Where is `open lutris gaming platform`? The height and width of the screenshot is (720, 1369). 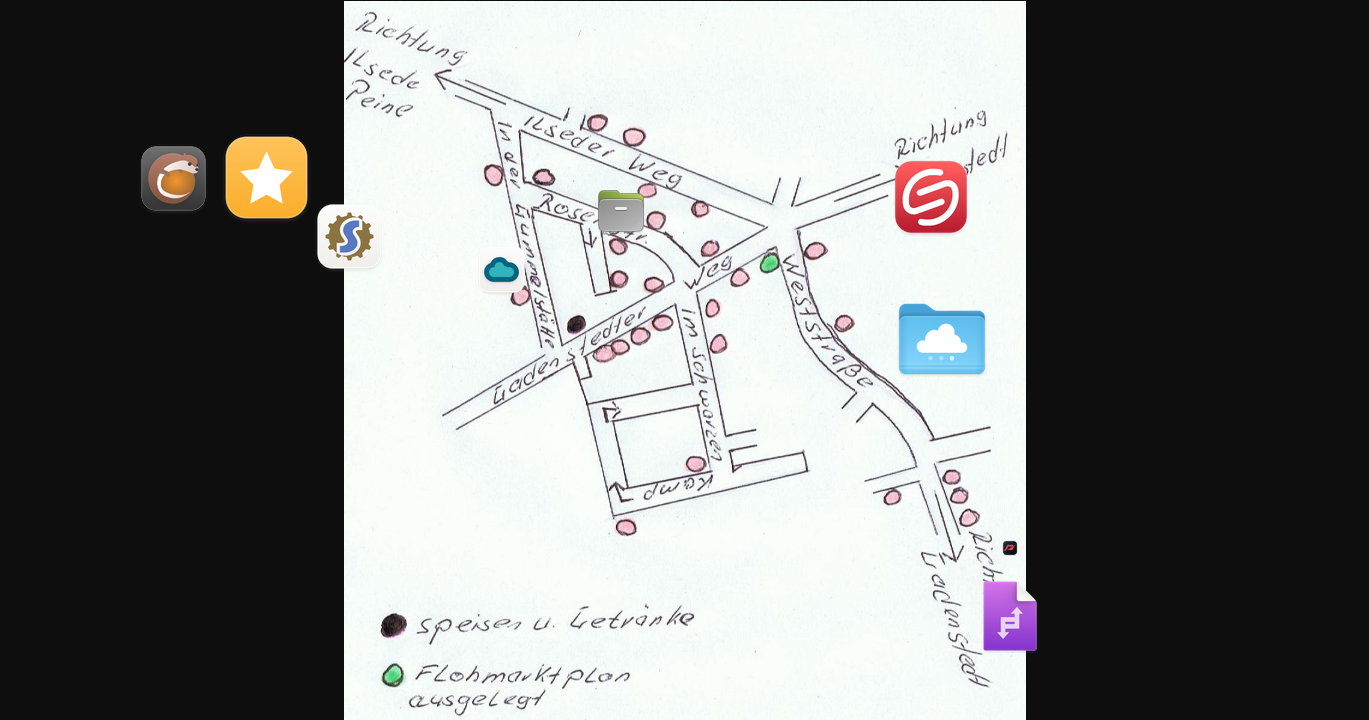 open lutris gaming platform is located at coordinates (173, 178).